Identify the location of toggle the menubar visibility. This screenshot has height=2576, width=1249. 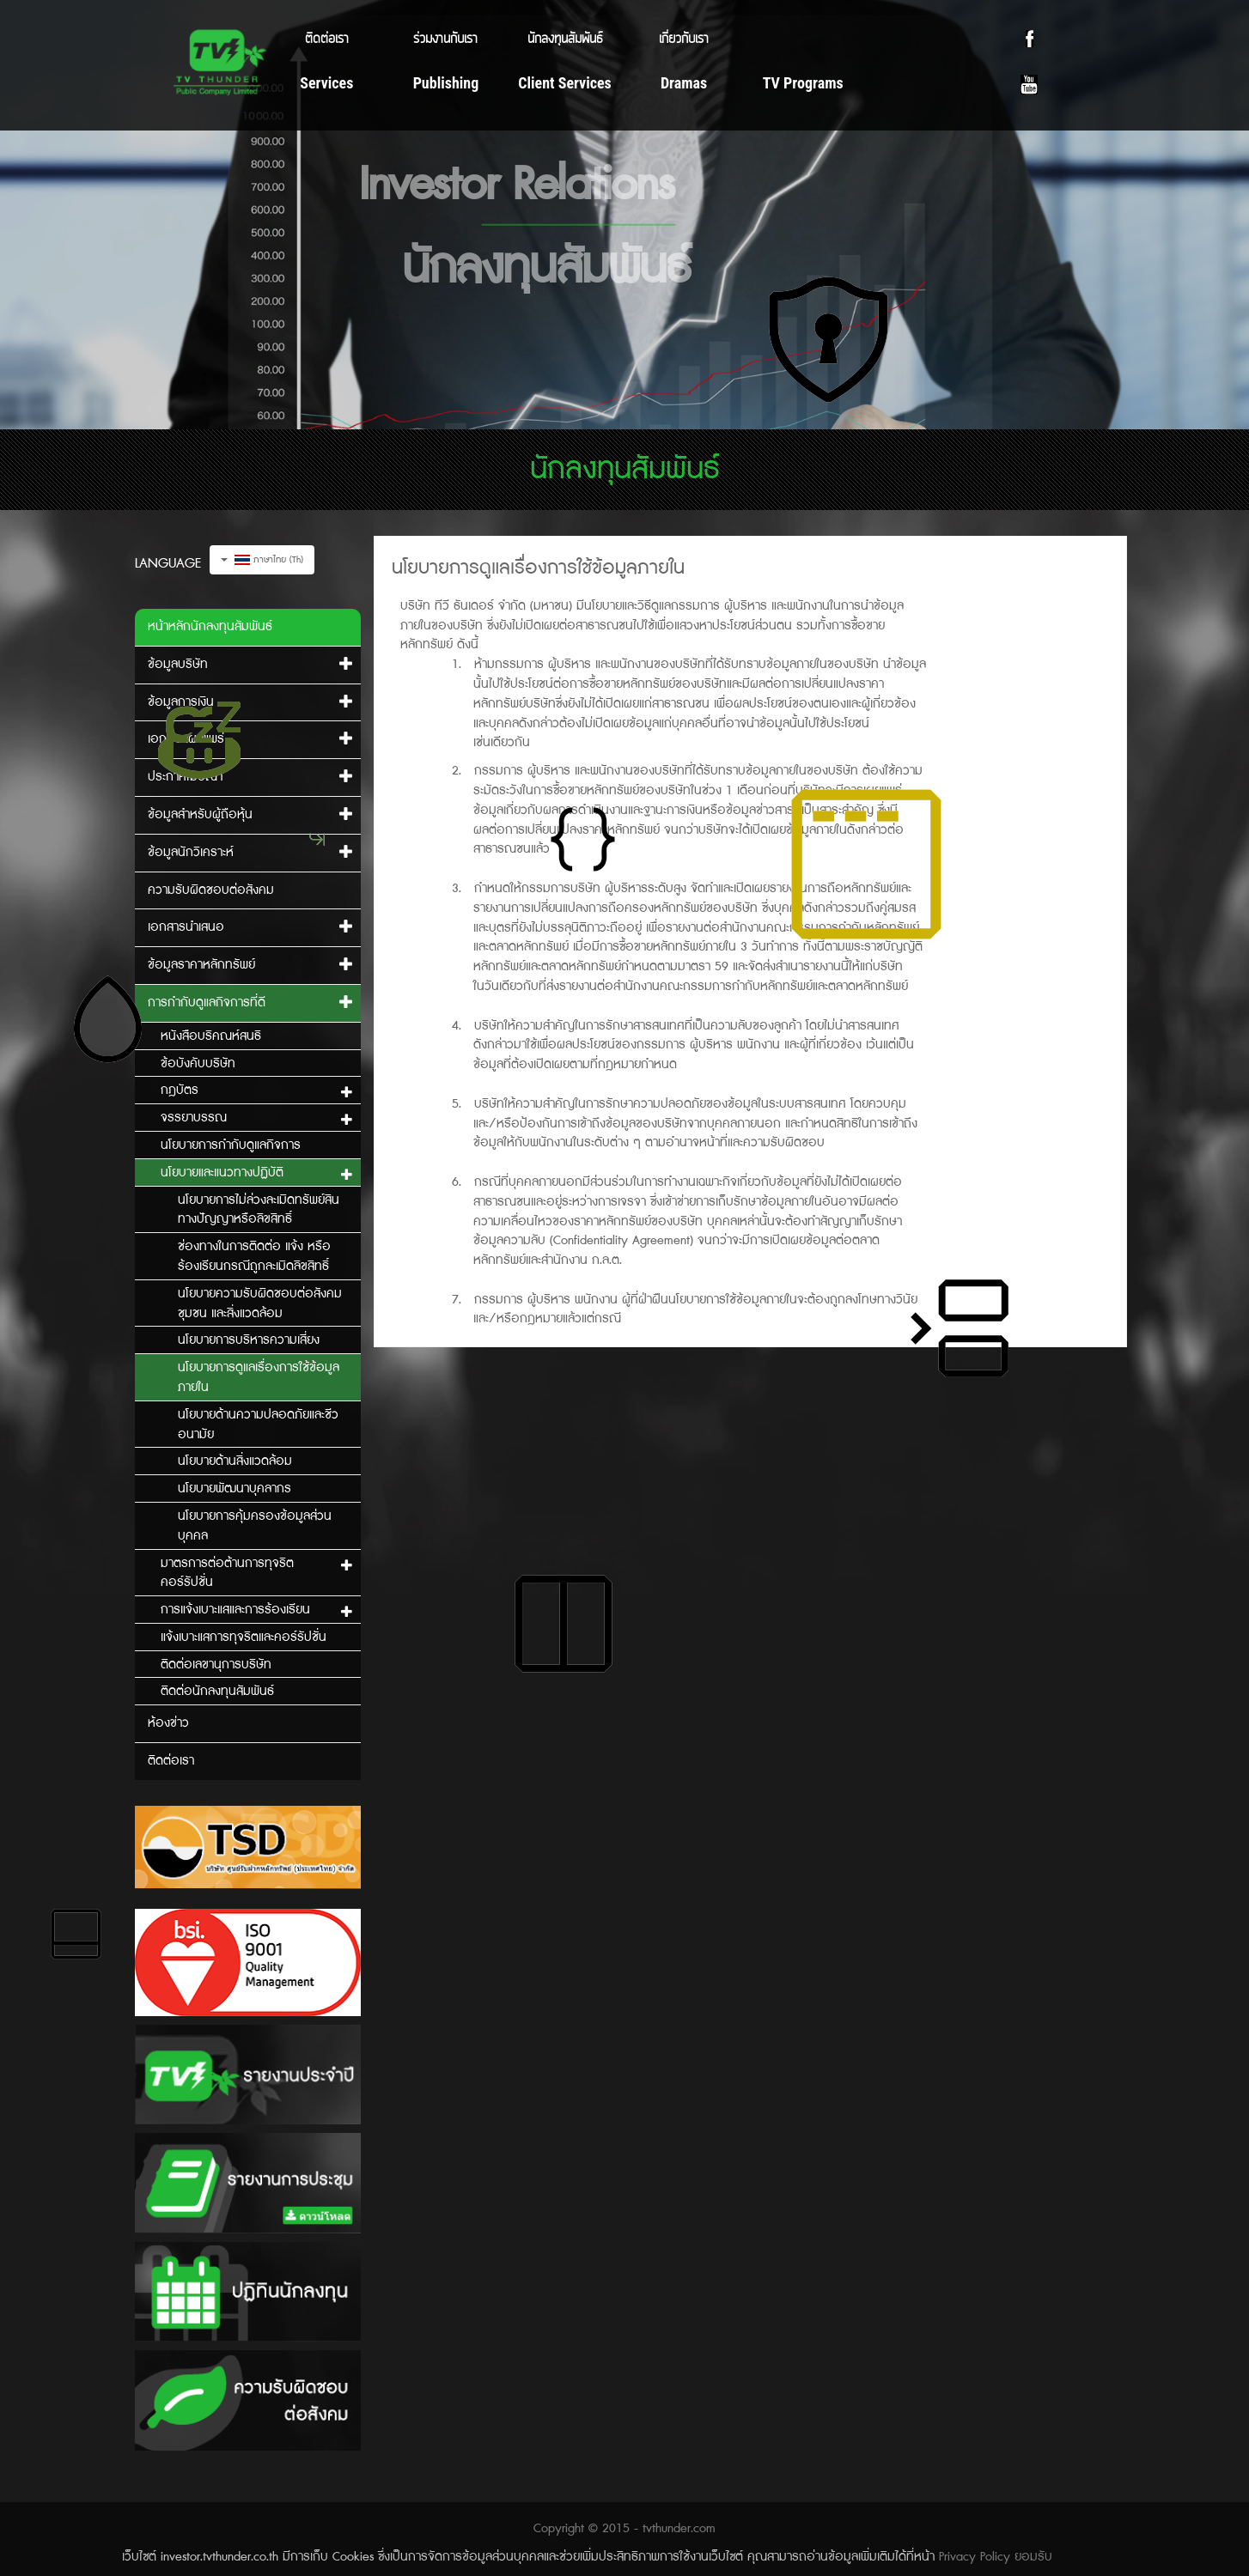
(866, 864).